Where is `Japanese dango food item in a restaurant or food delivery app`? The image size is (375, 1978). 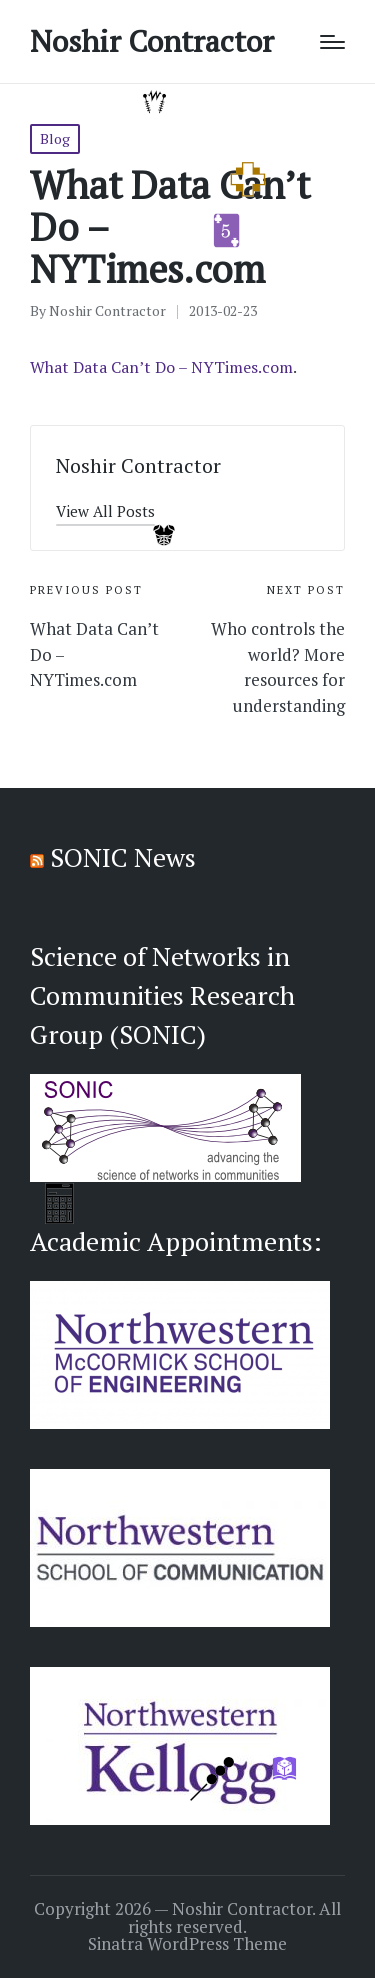
Japanese dango food item in a restaurant or food delivery app is located at coordinates (212, 1779).